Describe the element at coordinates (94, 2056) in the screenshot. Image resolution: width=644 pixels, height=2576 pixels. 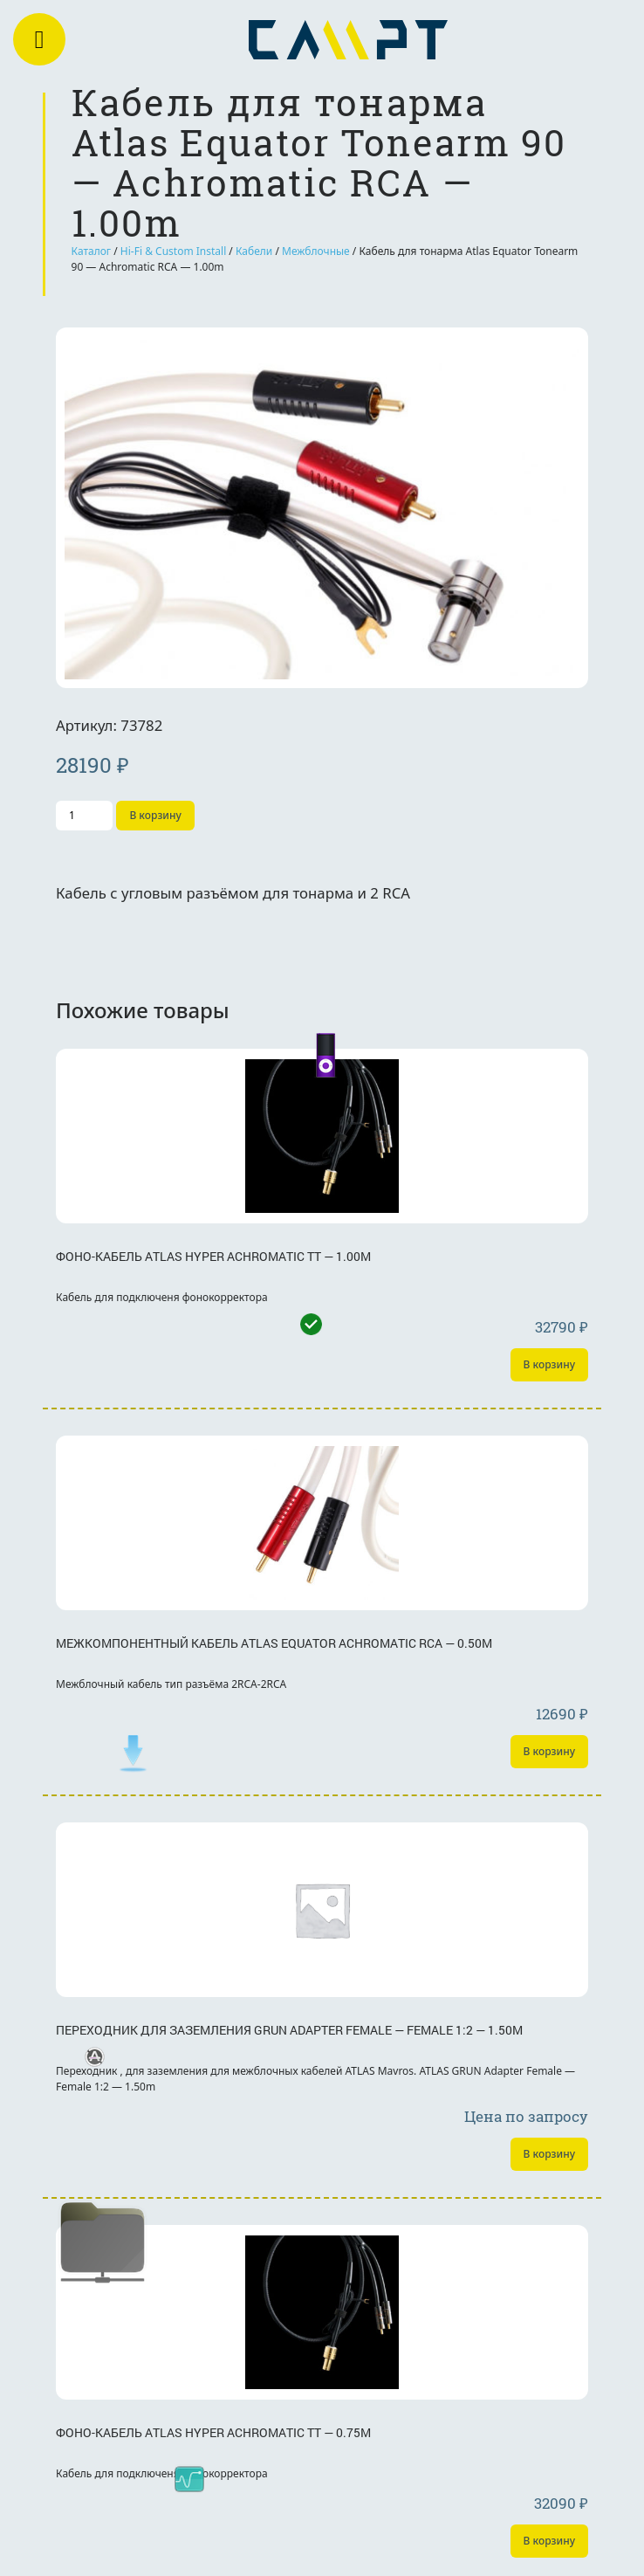
I see `check for available software updates` at that location.